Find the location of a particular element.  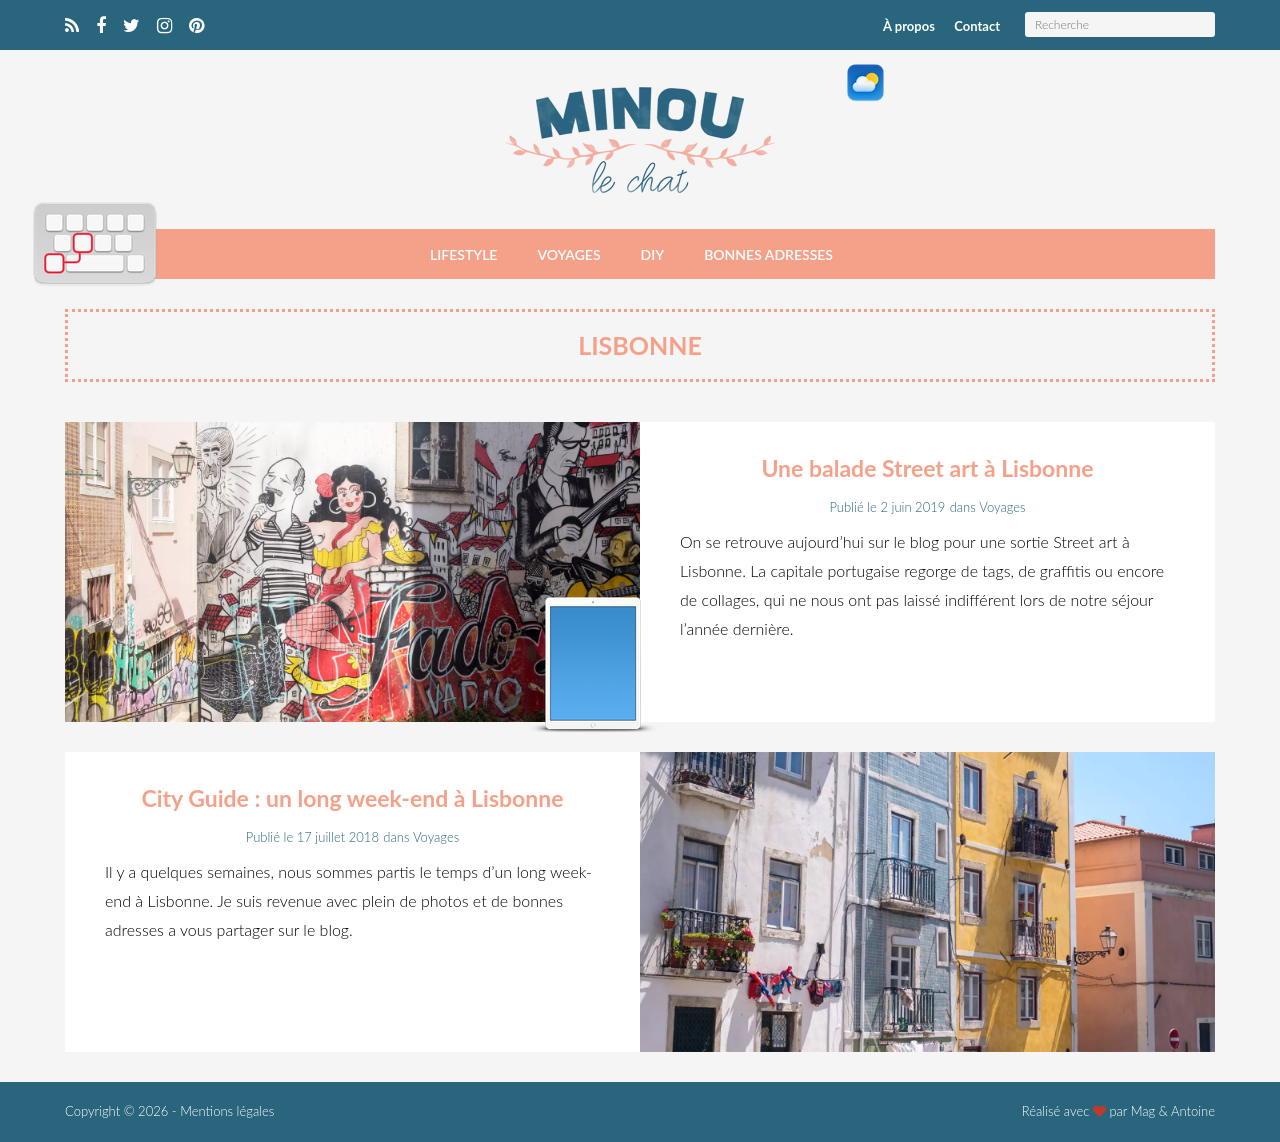

access keyboard shortcut settings is located at coordinates (95, 243).